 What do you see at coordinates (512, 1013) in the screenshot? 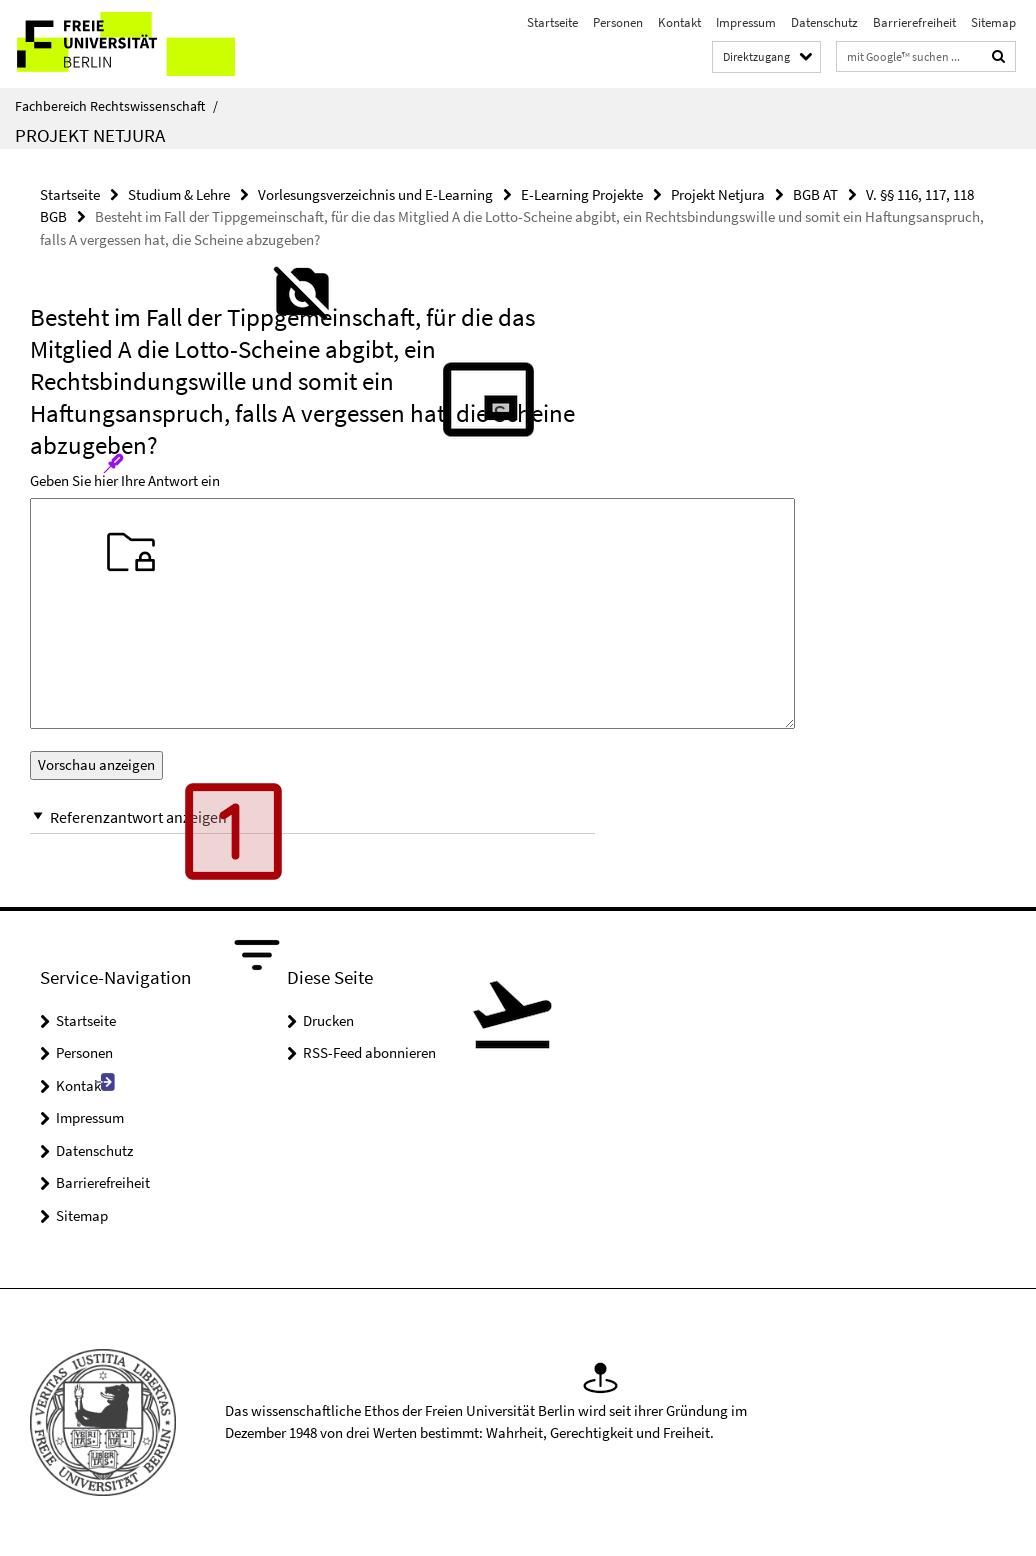
I see `view flight departure information` at bounding box center [512, 1013].